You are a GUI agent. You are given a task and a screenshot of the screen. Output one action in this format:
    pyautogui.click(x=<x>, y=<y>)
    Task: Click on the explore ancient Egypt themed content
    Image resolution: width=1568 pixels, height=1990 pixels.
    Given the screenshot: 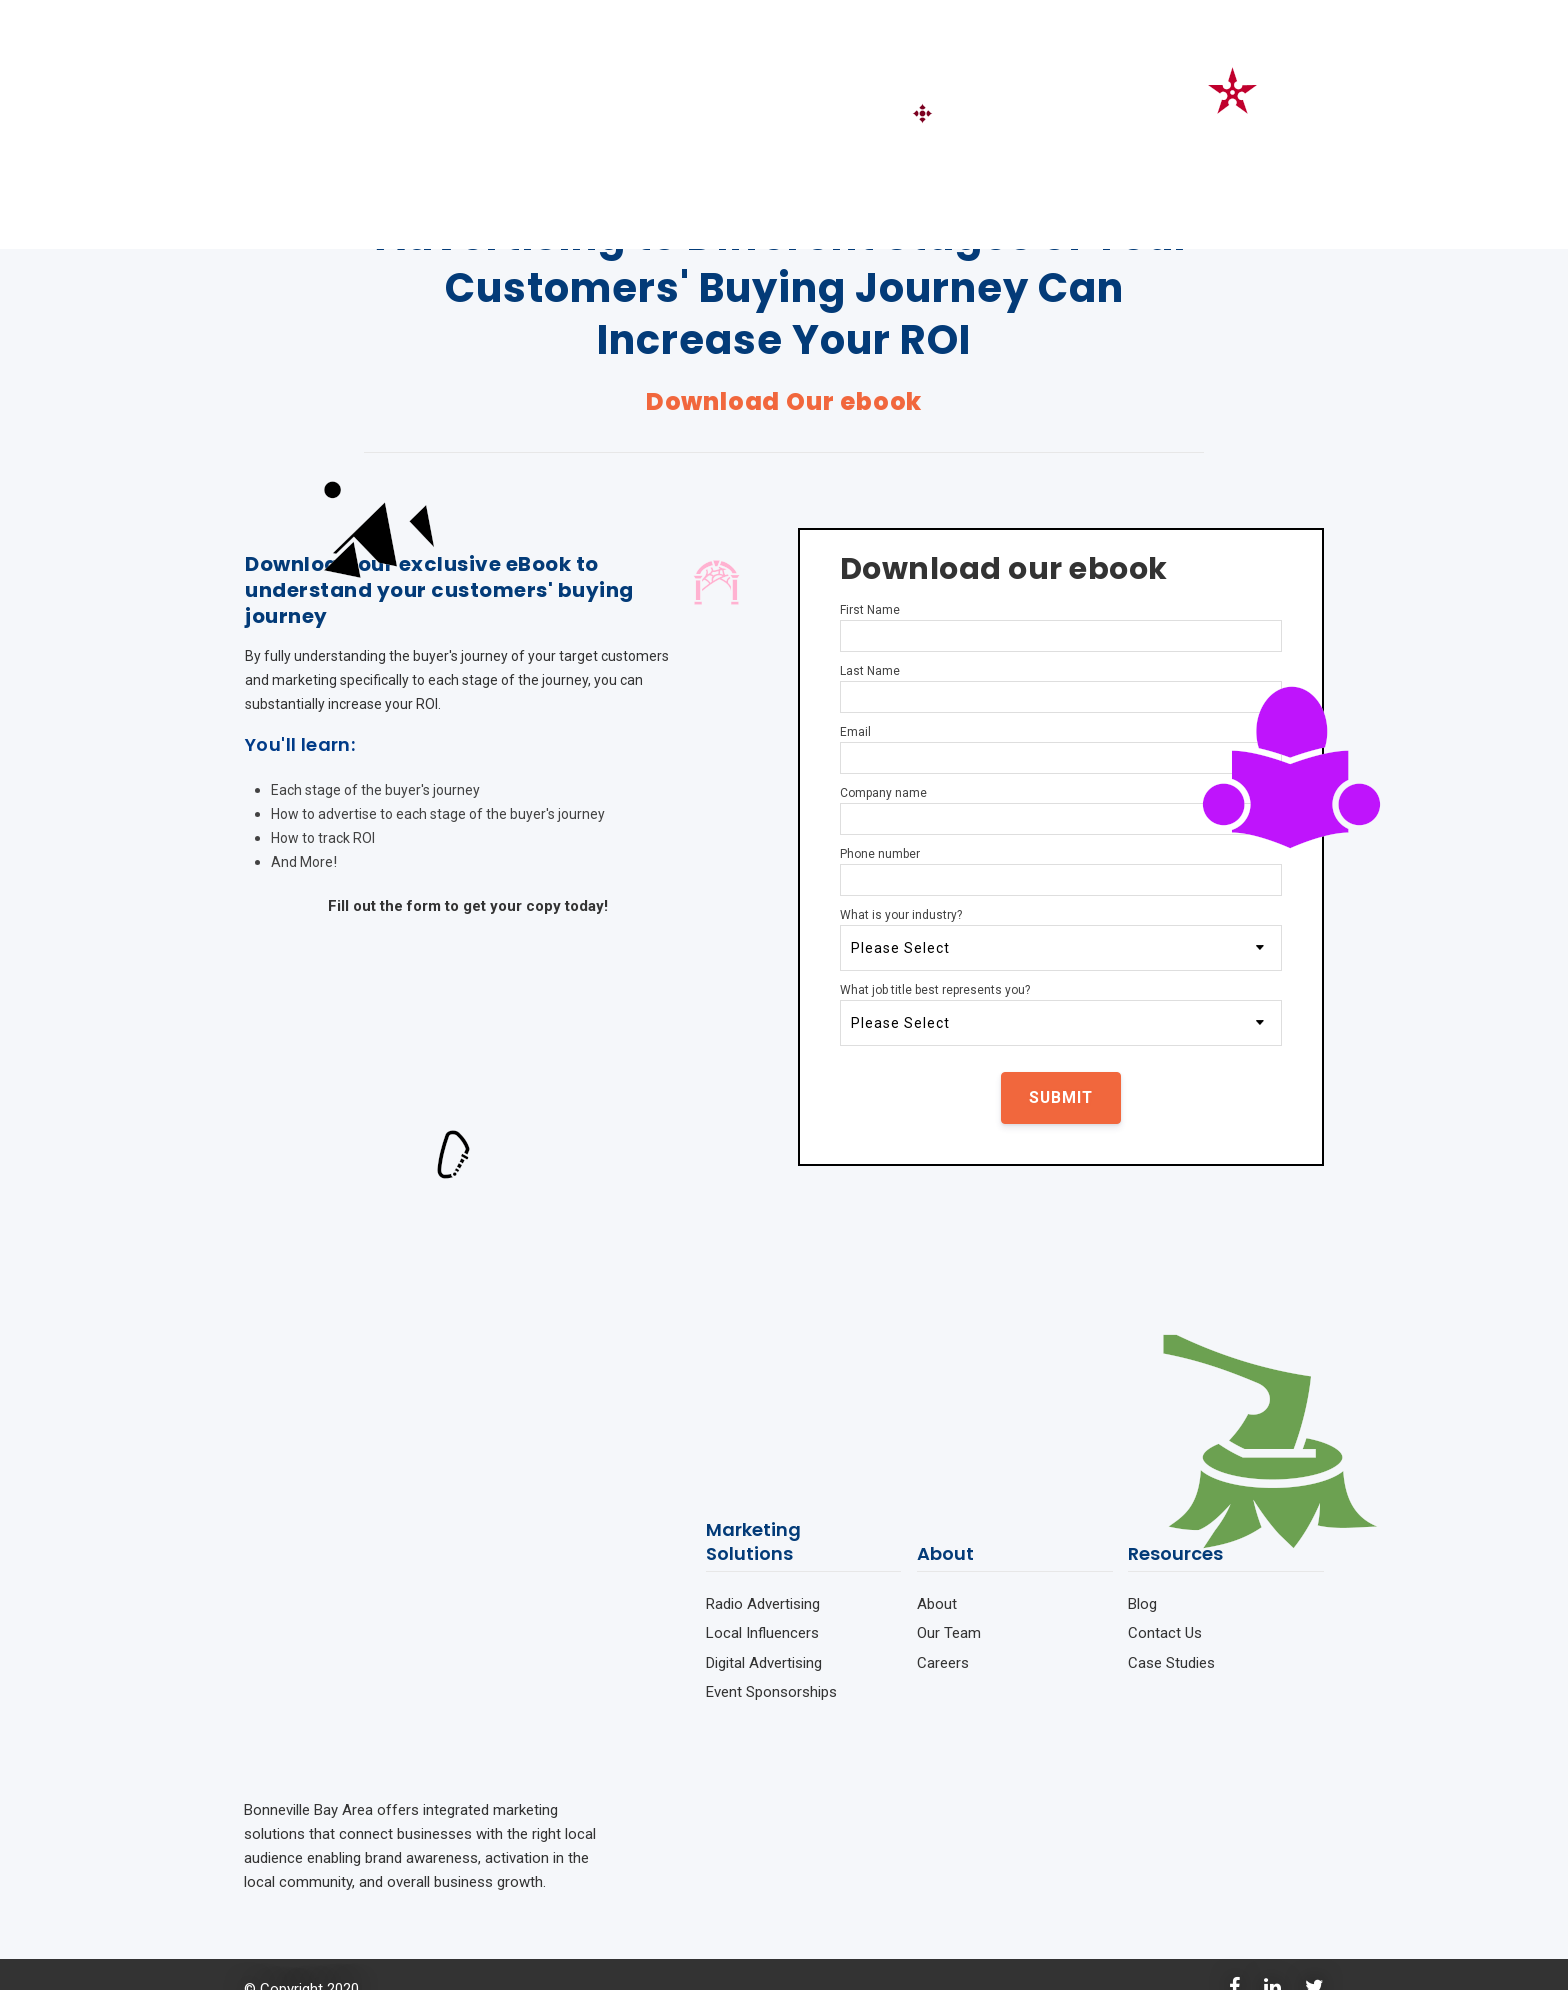 What is the action you would take?
    pyautogui.click(x=380, y=536)
    